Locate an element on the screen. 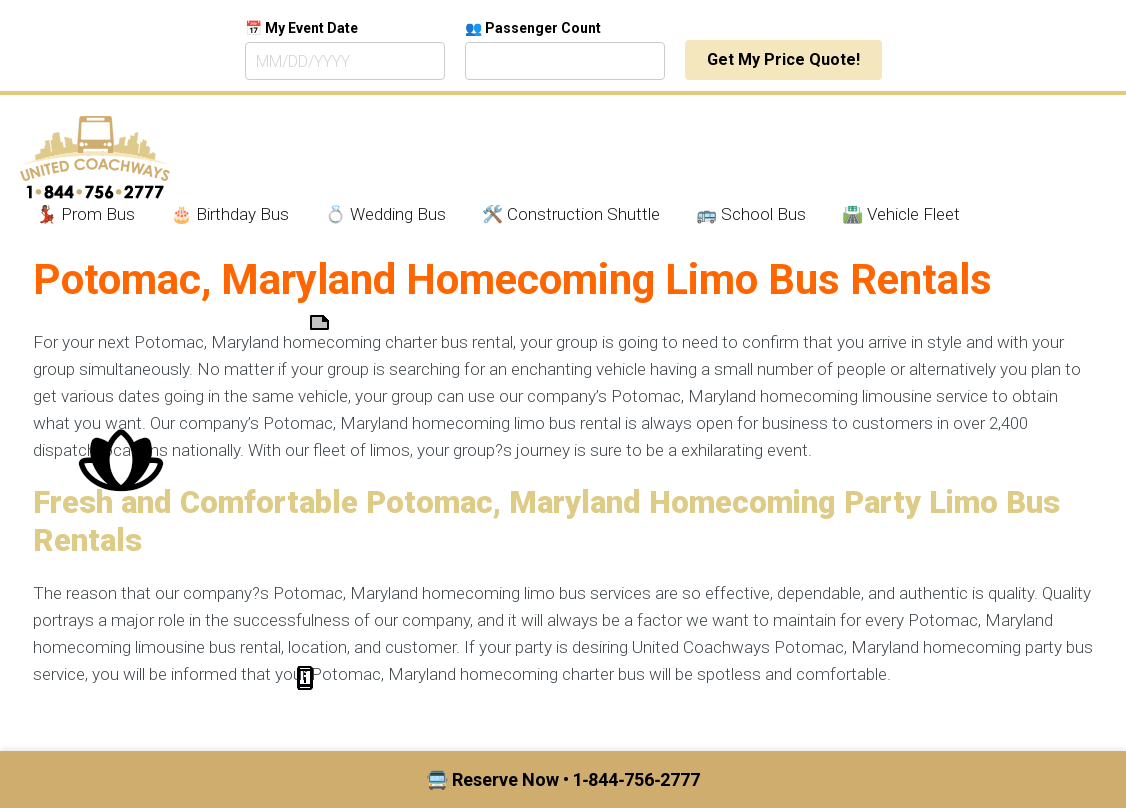 The image size is (1126, 808). create a new note is located at coordinates (319, 322).